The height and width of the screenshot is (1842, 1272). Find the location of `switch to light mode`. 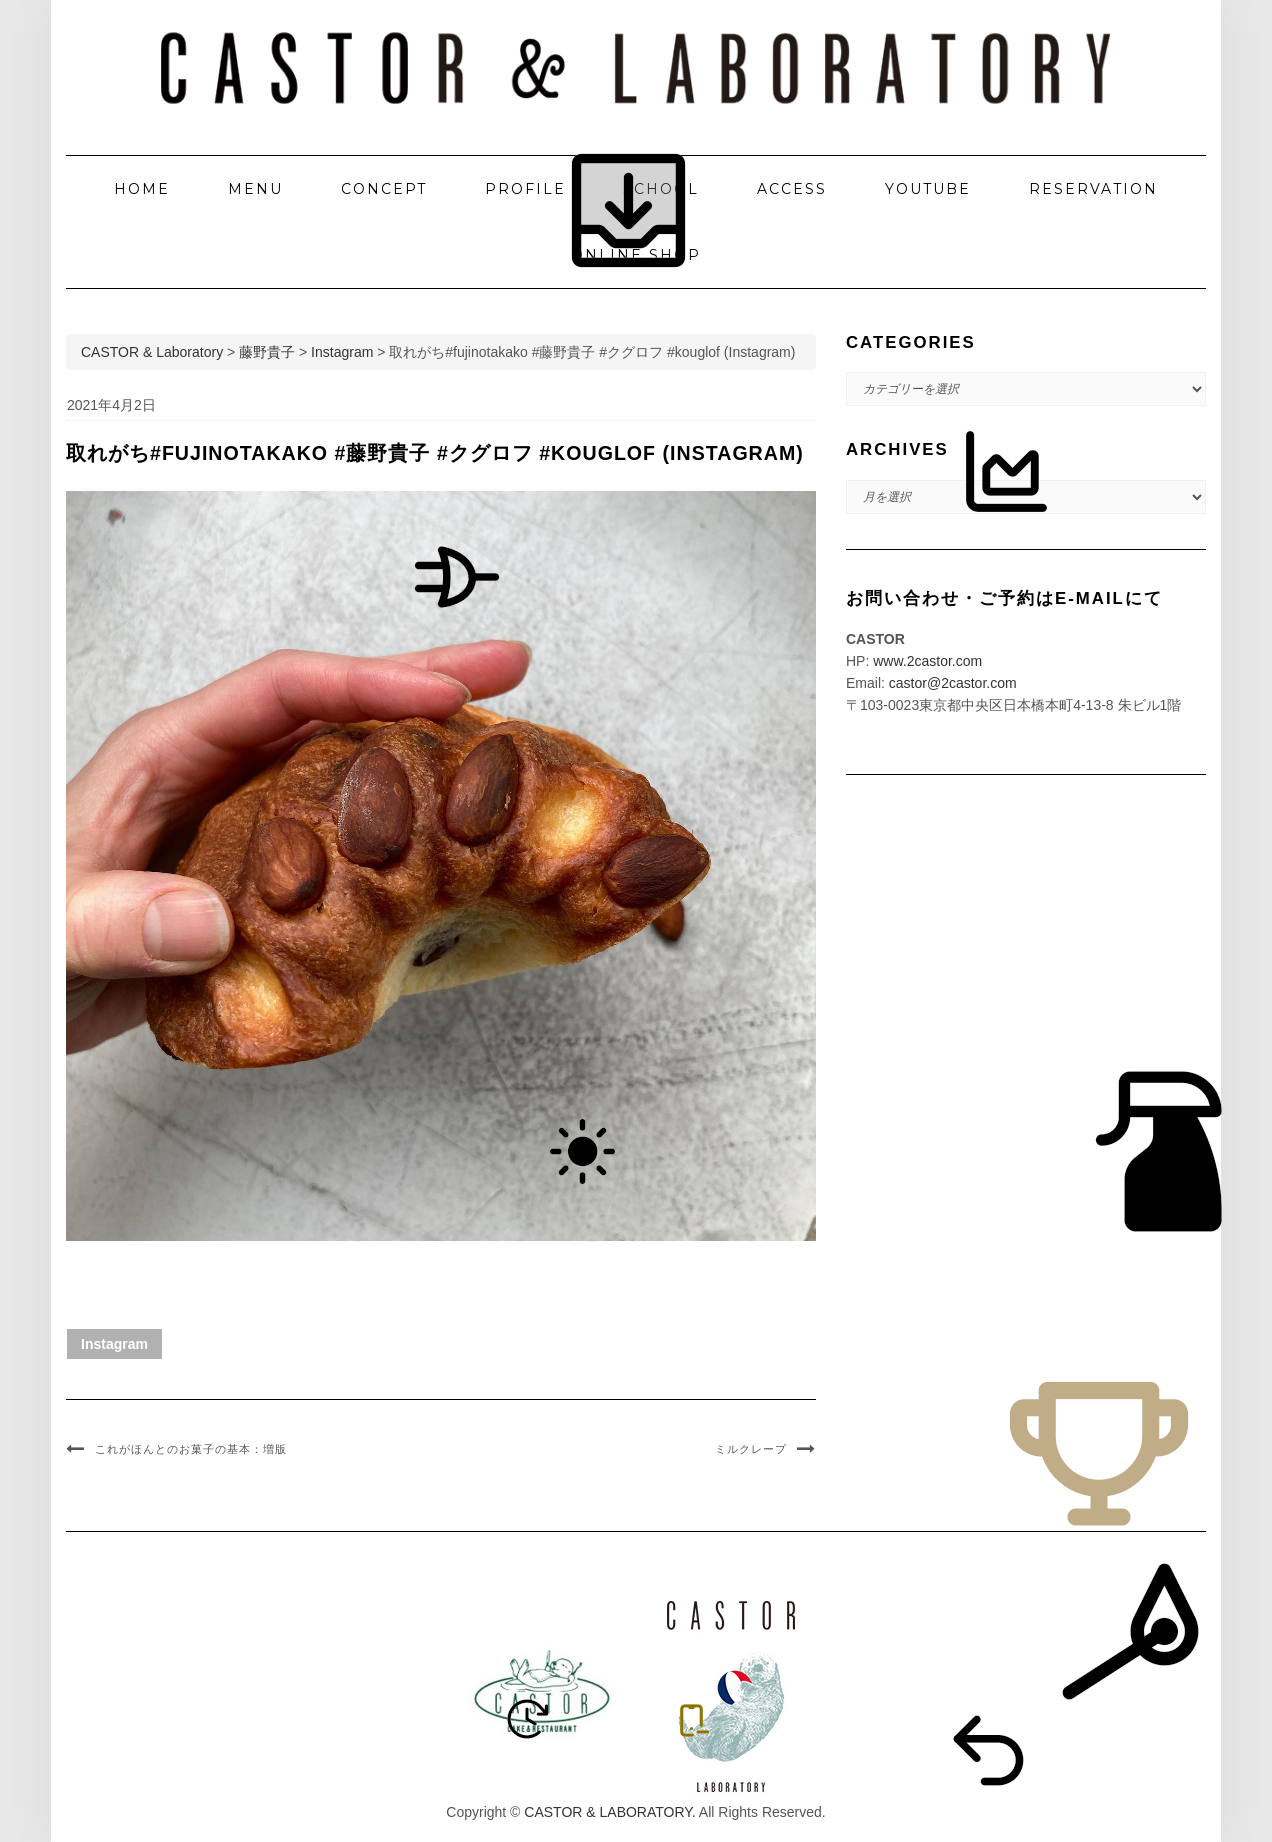

switch to light mode is located at coordinates (582, 1151).